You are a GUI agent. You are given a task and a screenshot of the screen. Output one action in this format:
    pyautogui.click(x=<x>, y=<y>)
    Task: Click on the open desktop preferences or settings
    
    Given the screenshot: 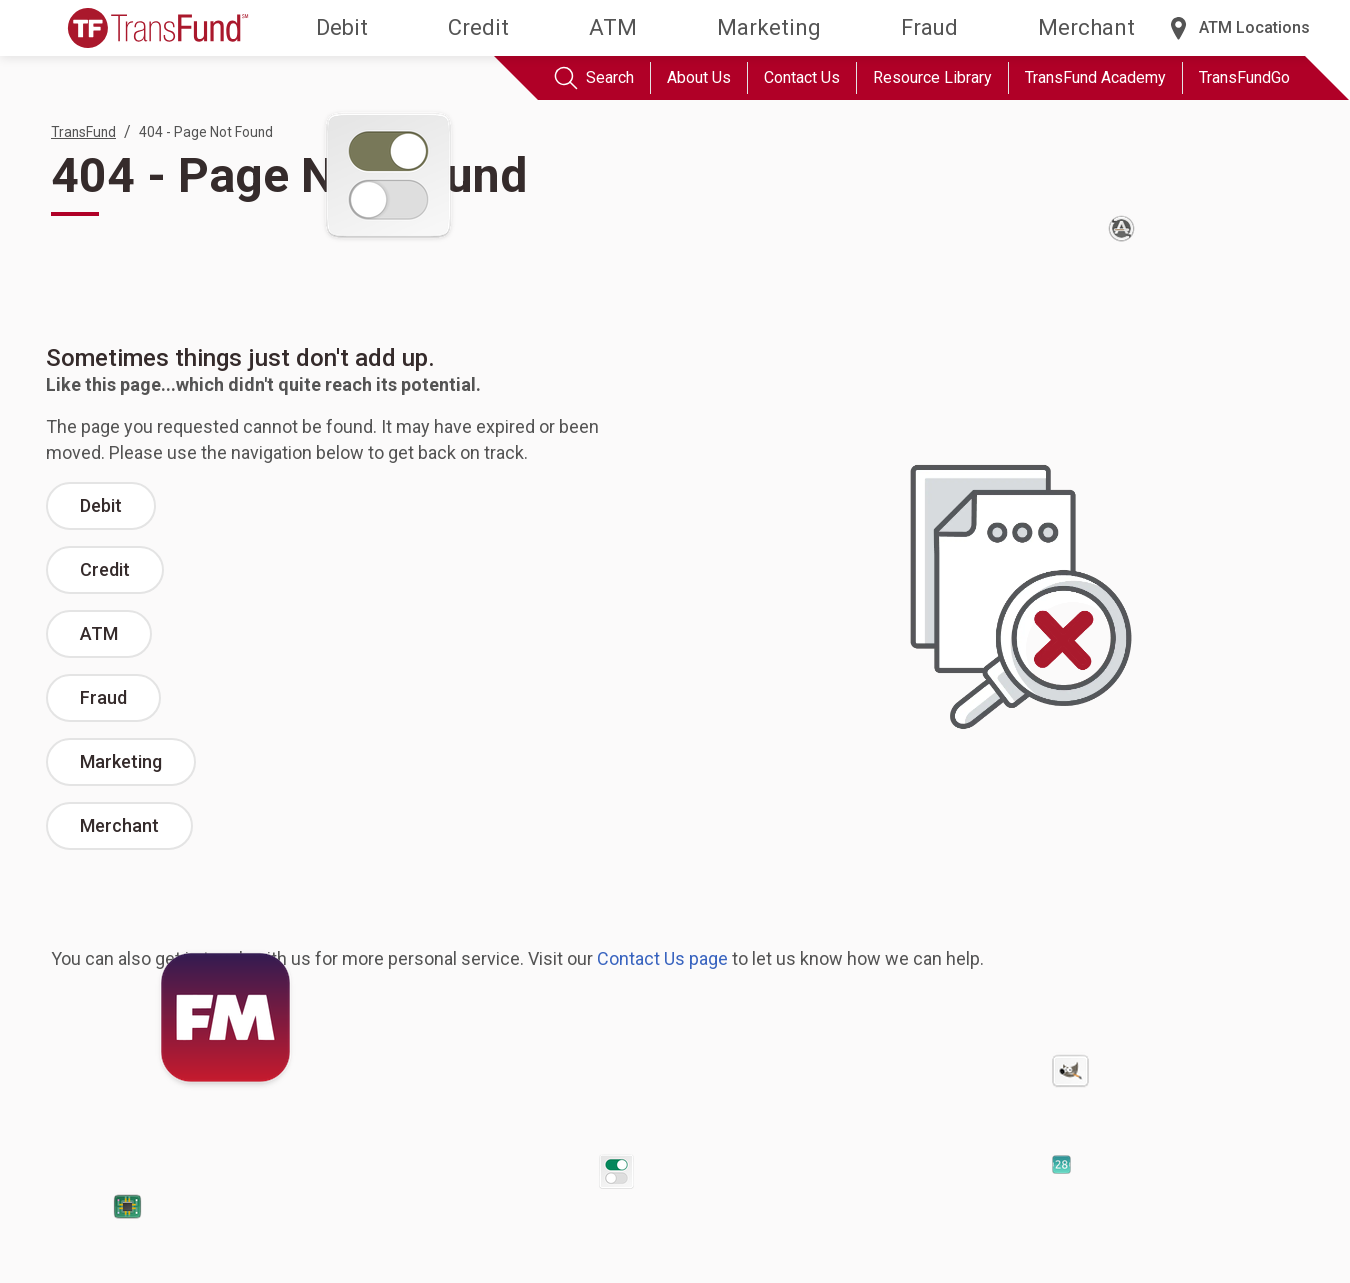 What is the action you would take?
    pyautogui.click(x=388, y=175)
    